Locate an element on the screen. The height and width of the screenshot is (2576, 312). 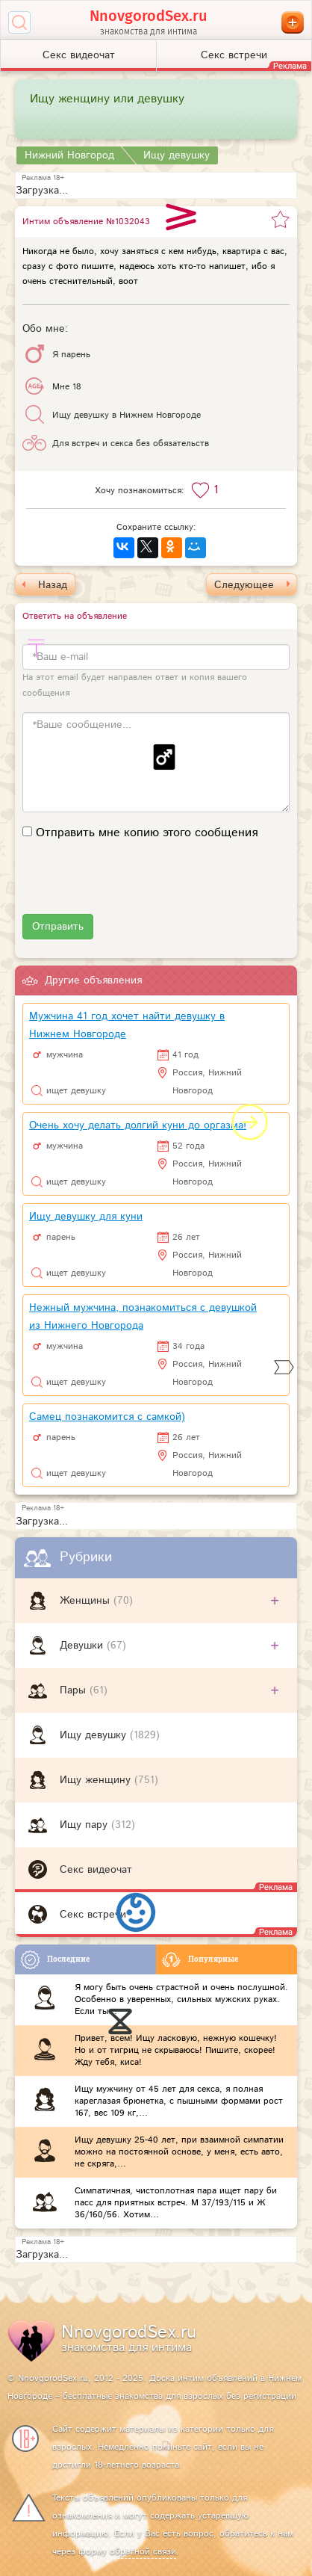
apply a tag or label to an item is located at coordinates (283, 1367).